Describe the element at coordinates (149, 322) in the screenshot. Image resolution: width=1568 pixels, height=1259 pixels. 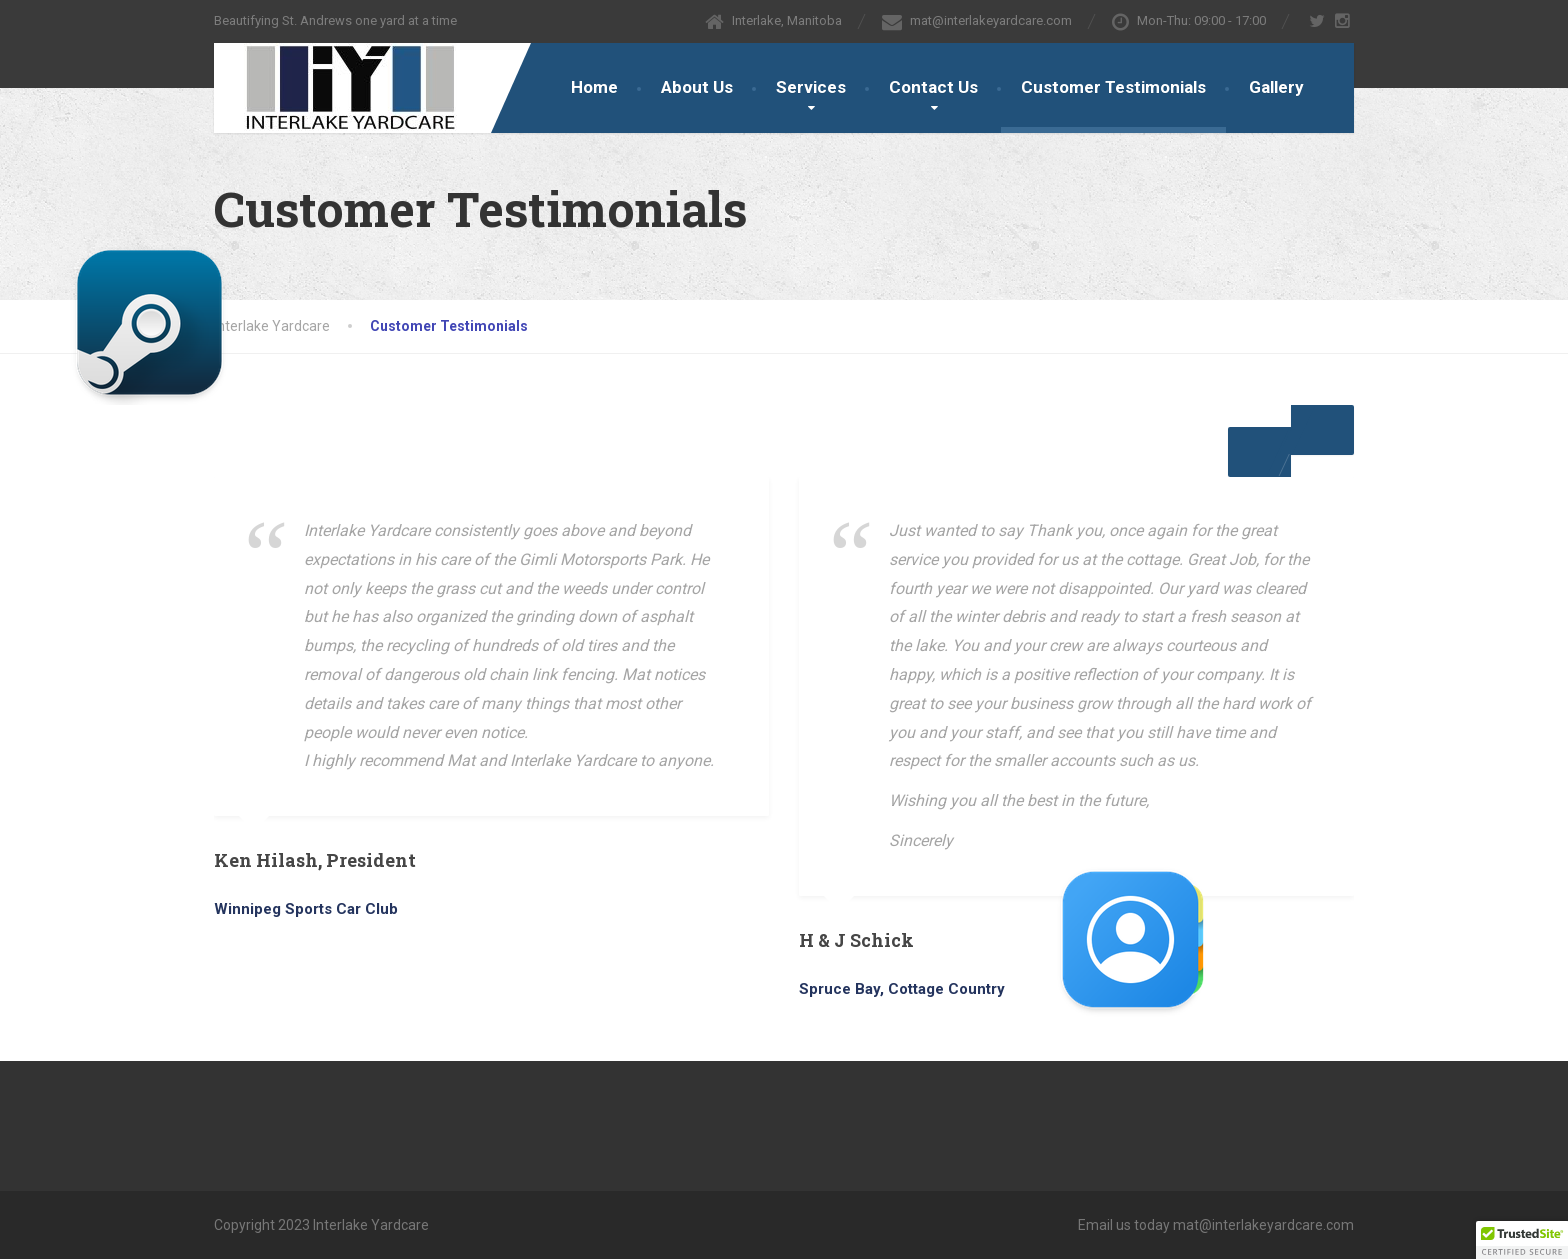
I see `open the steam gaming platform` at that location.